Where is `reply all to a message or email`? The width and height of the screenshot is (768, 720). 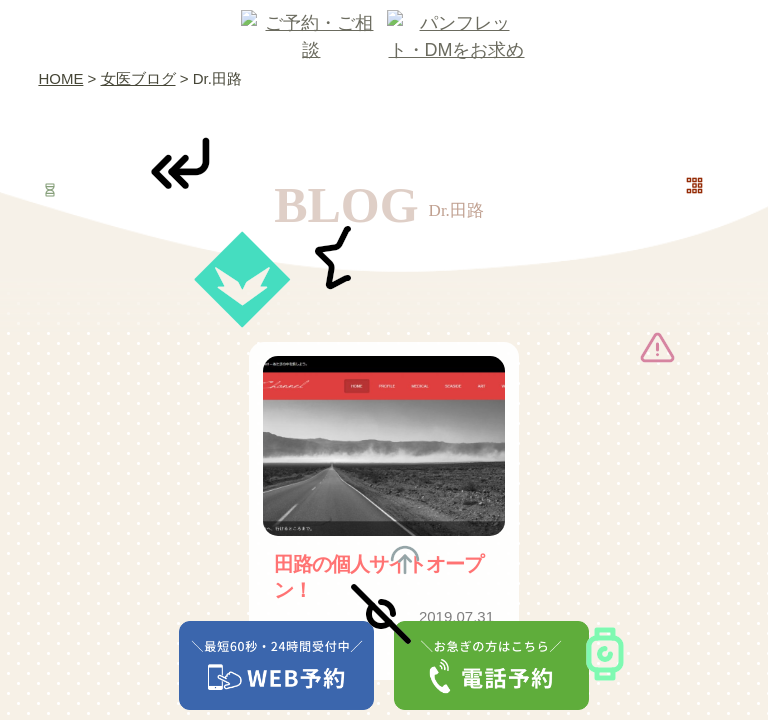
reply all to a message or email is located at coordinates (182, 165).